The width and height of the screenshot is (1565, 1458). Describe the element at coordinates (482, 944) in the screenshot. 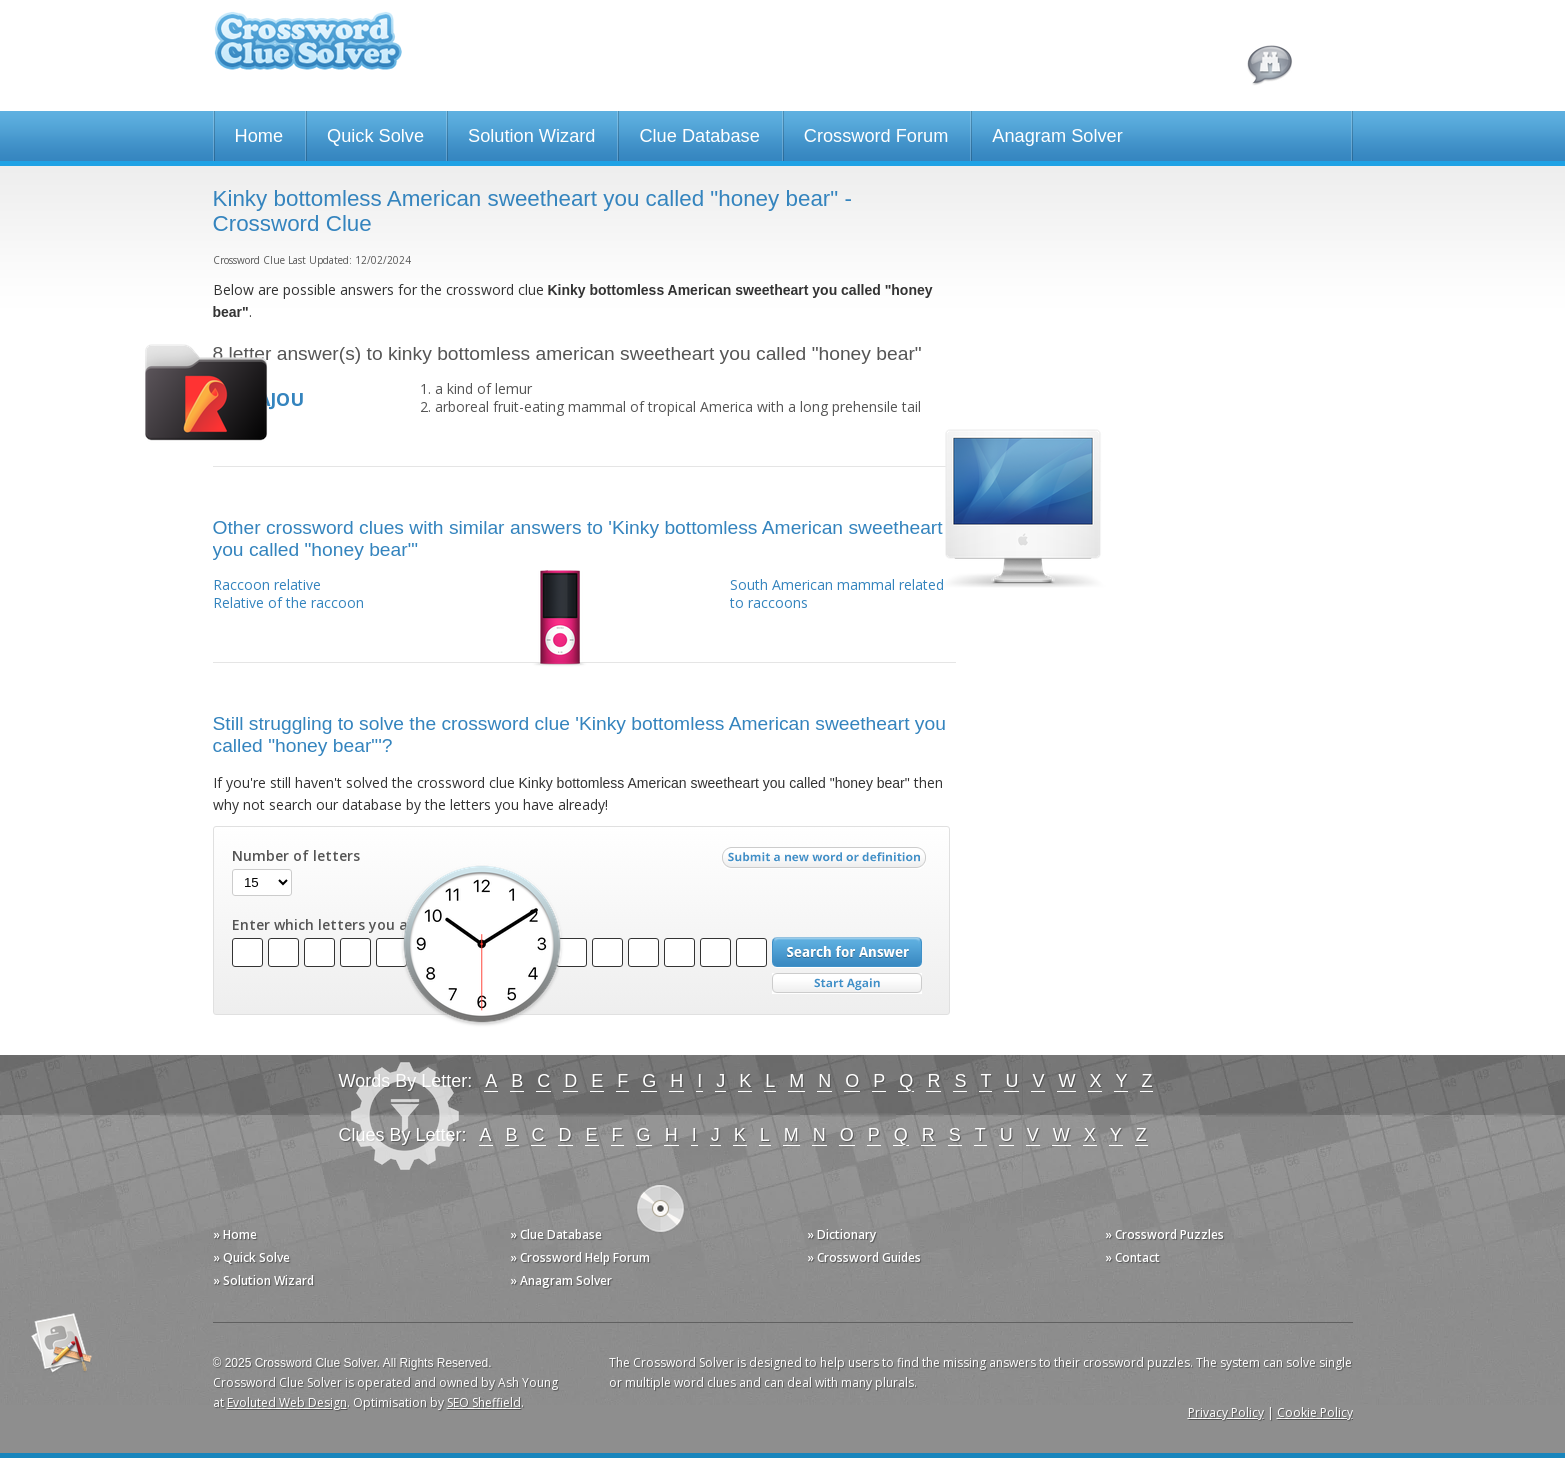

I see `access date and time settings` at that location.